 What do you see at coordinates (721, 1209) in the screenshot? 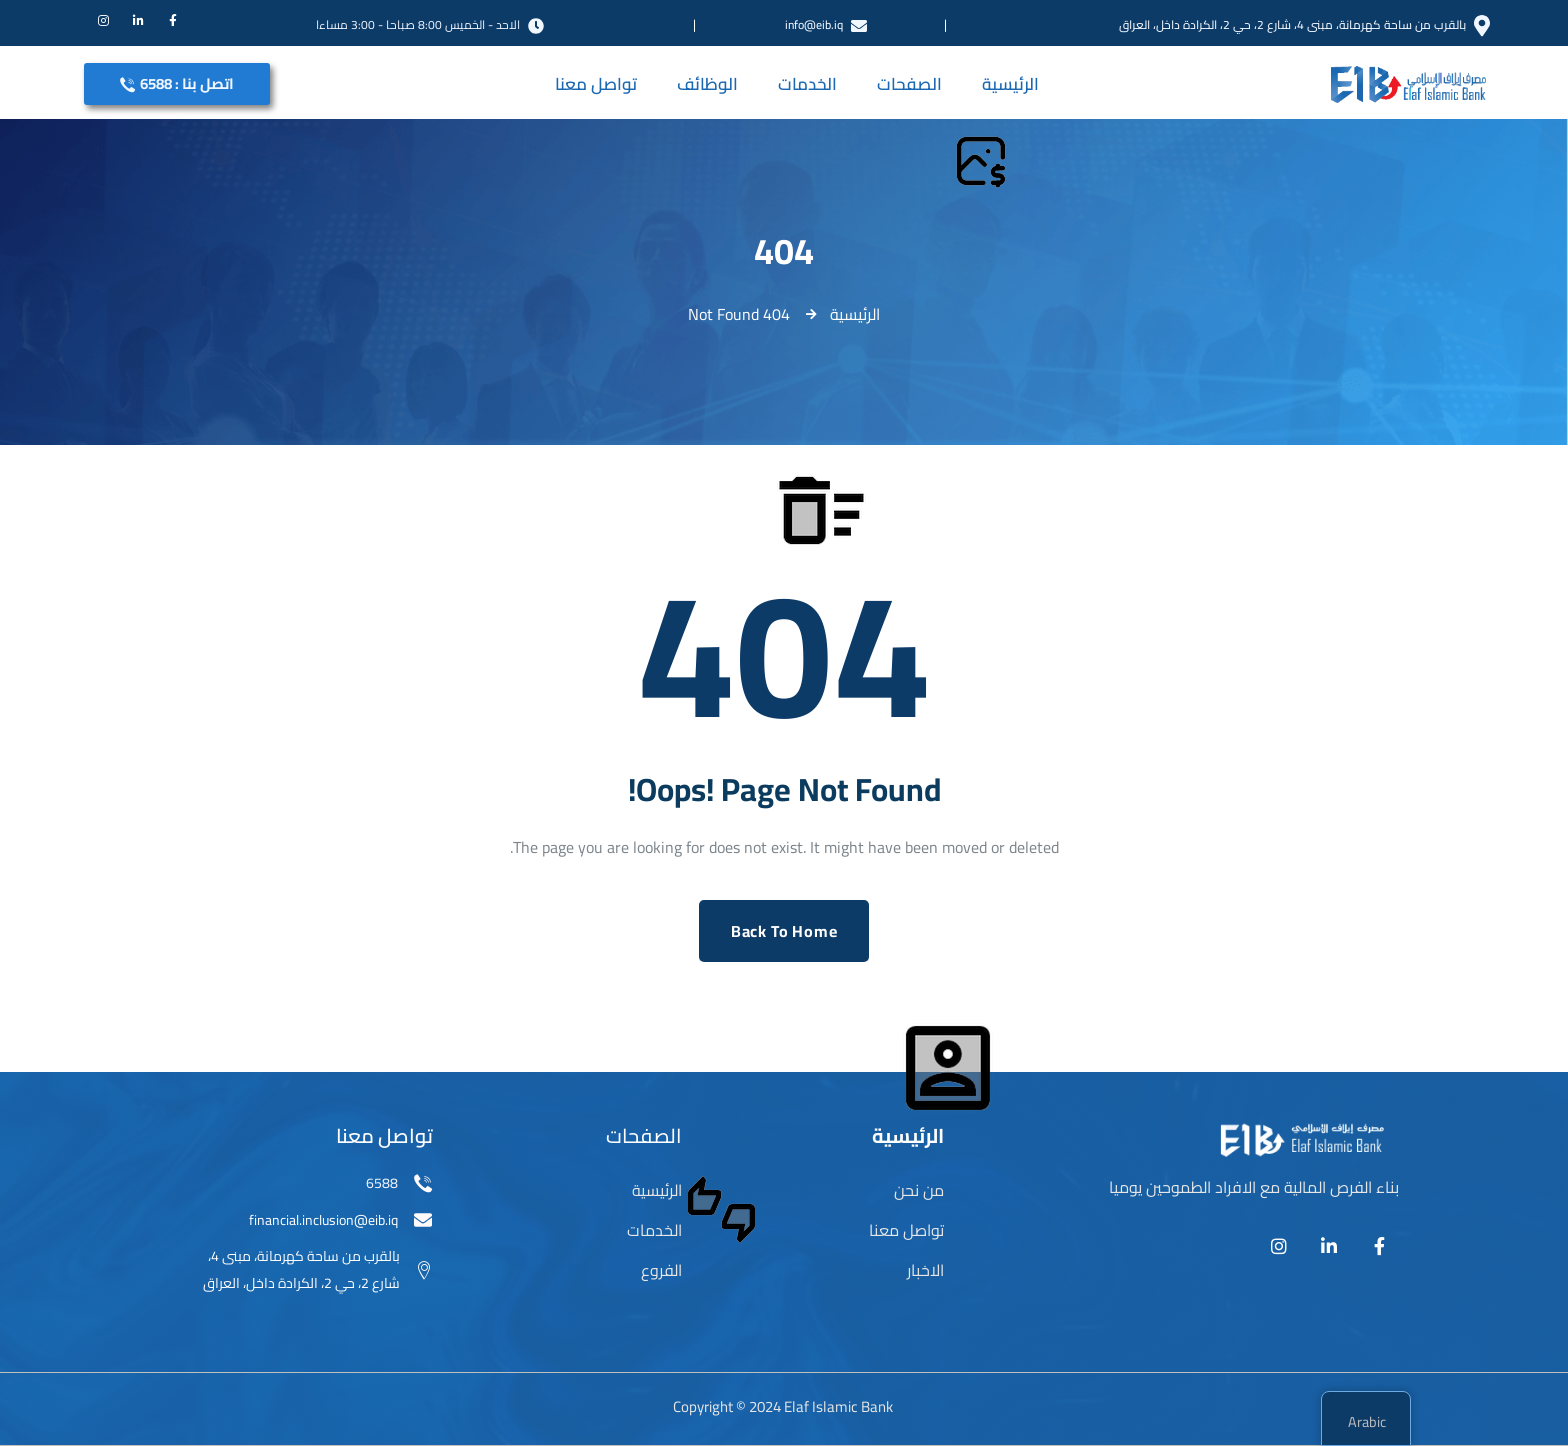
I see `rate or provide feedback` at bounding box center [721, 1209].